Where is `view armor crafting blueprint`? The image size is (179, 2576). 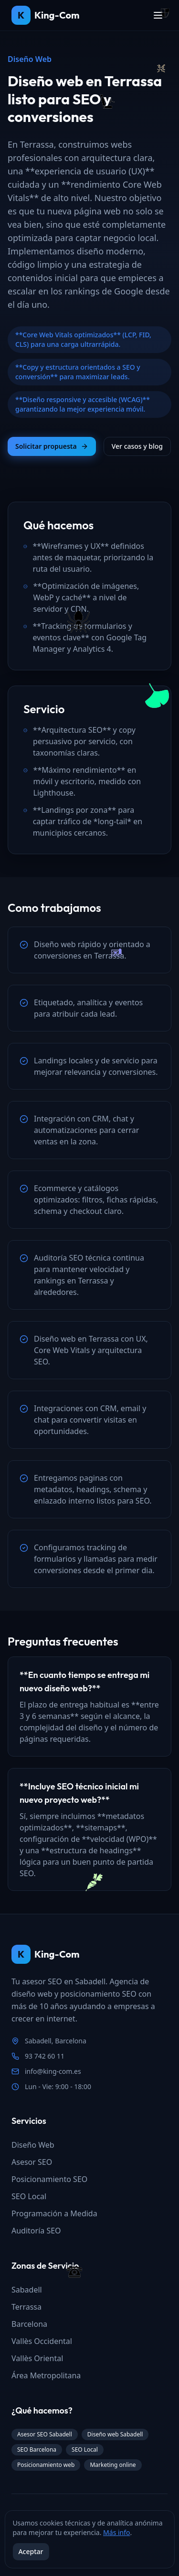 view armor crafting blueprint is located at coordinates (116, 952).